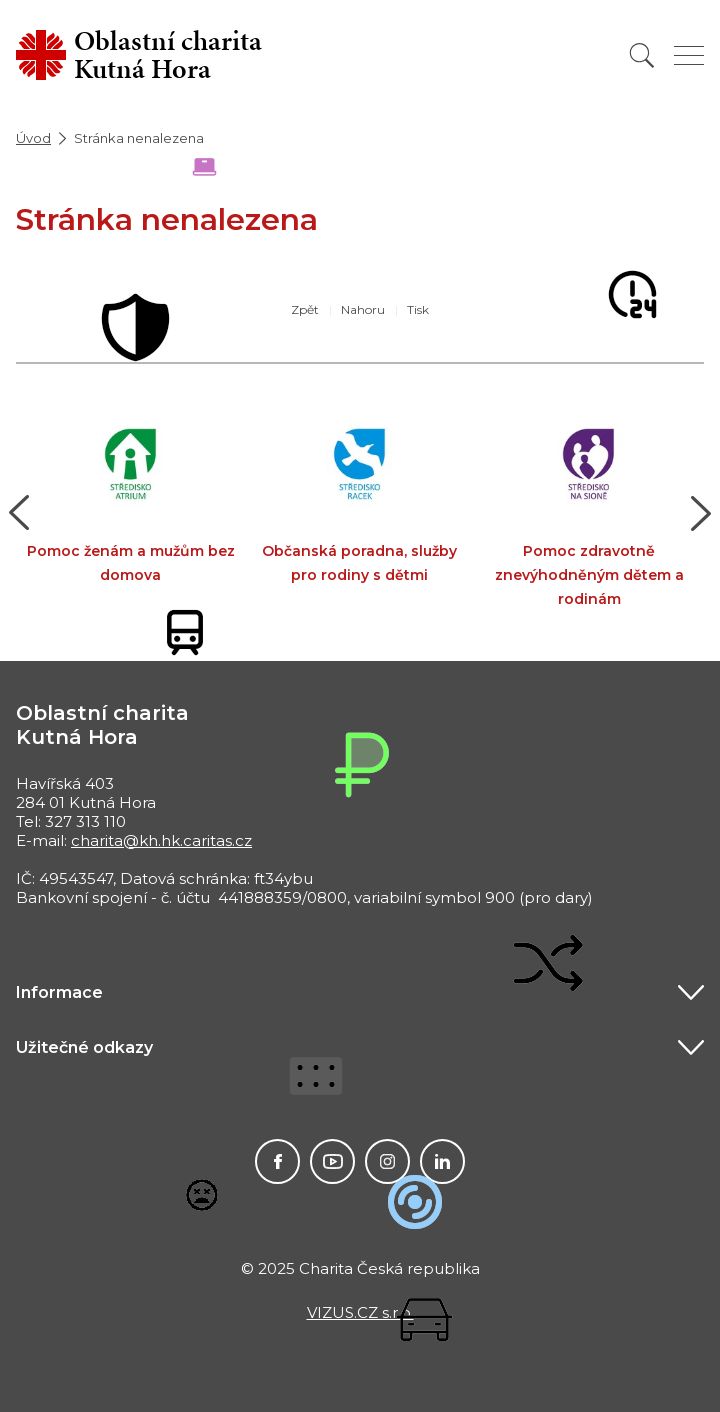 The image size is (720, 1412). Describe the element at coordinates (415, 1202) in the screenshot. I see `play or browse music library` at that location.